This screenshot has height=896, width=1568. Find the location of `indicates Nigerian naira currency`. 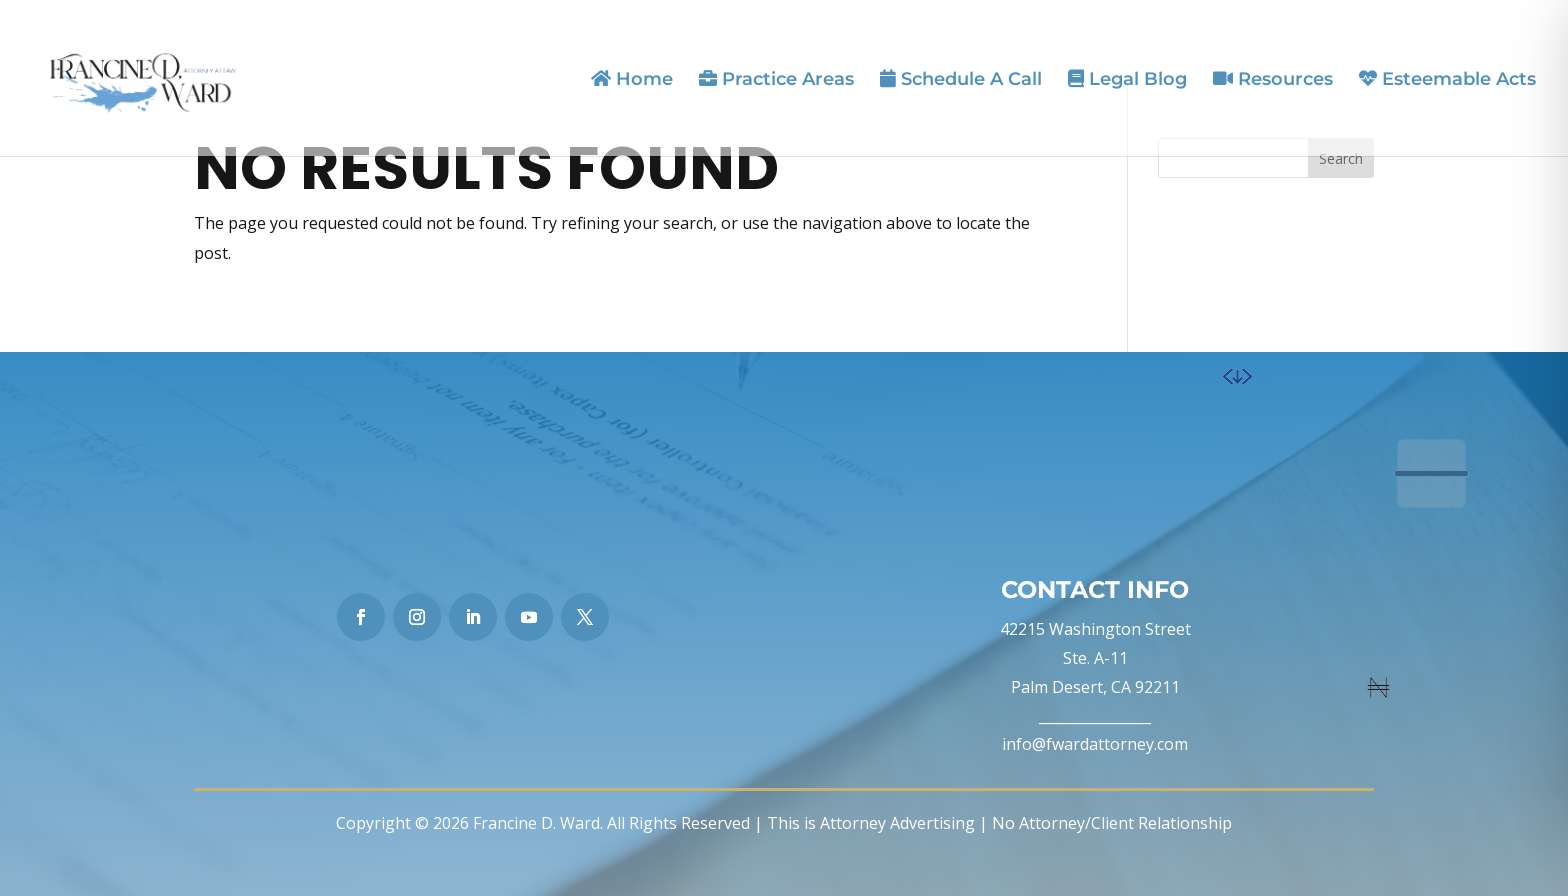

indicates Nigerian naira currency is located at coordinates (1378, 687).